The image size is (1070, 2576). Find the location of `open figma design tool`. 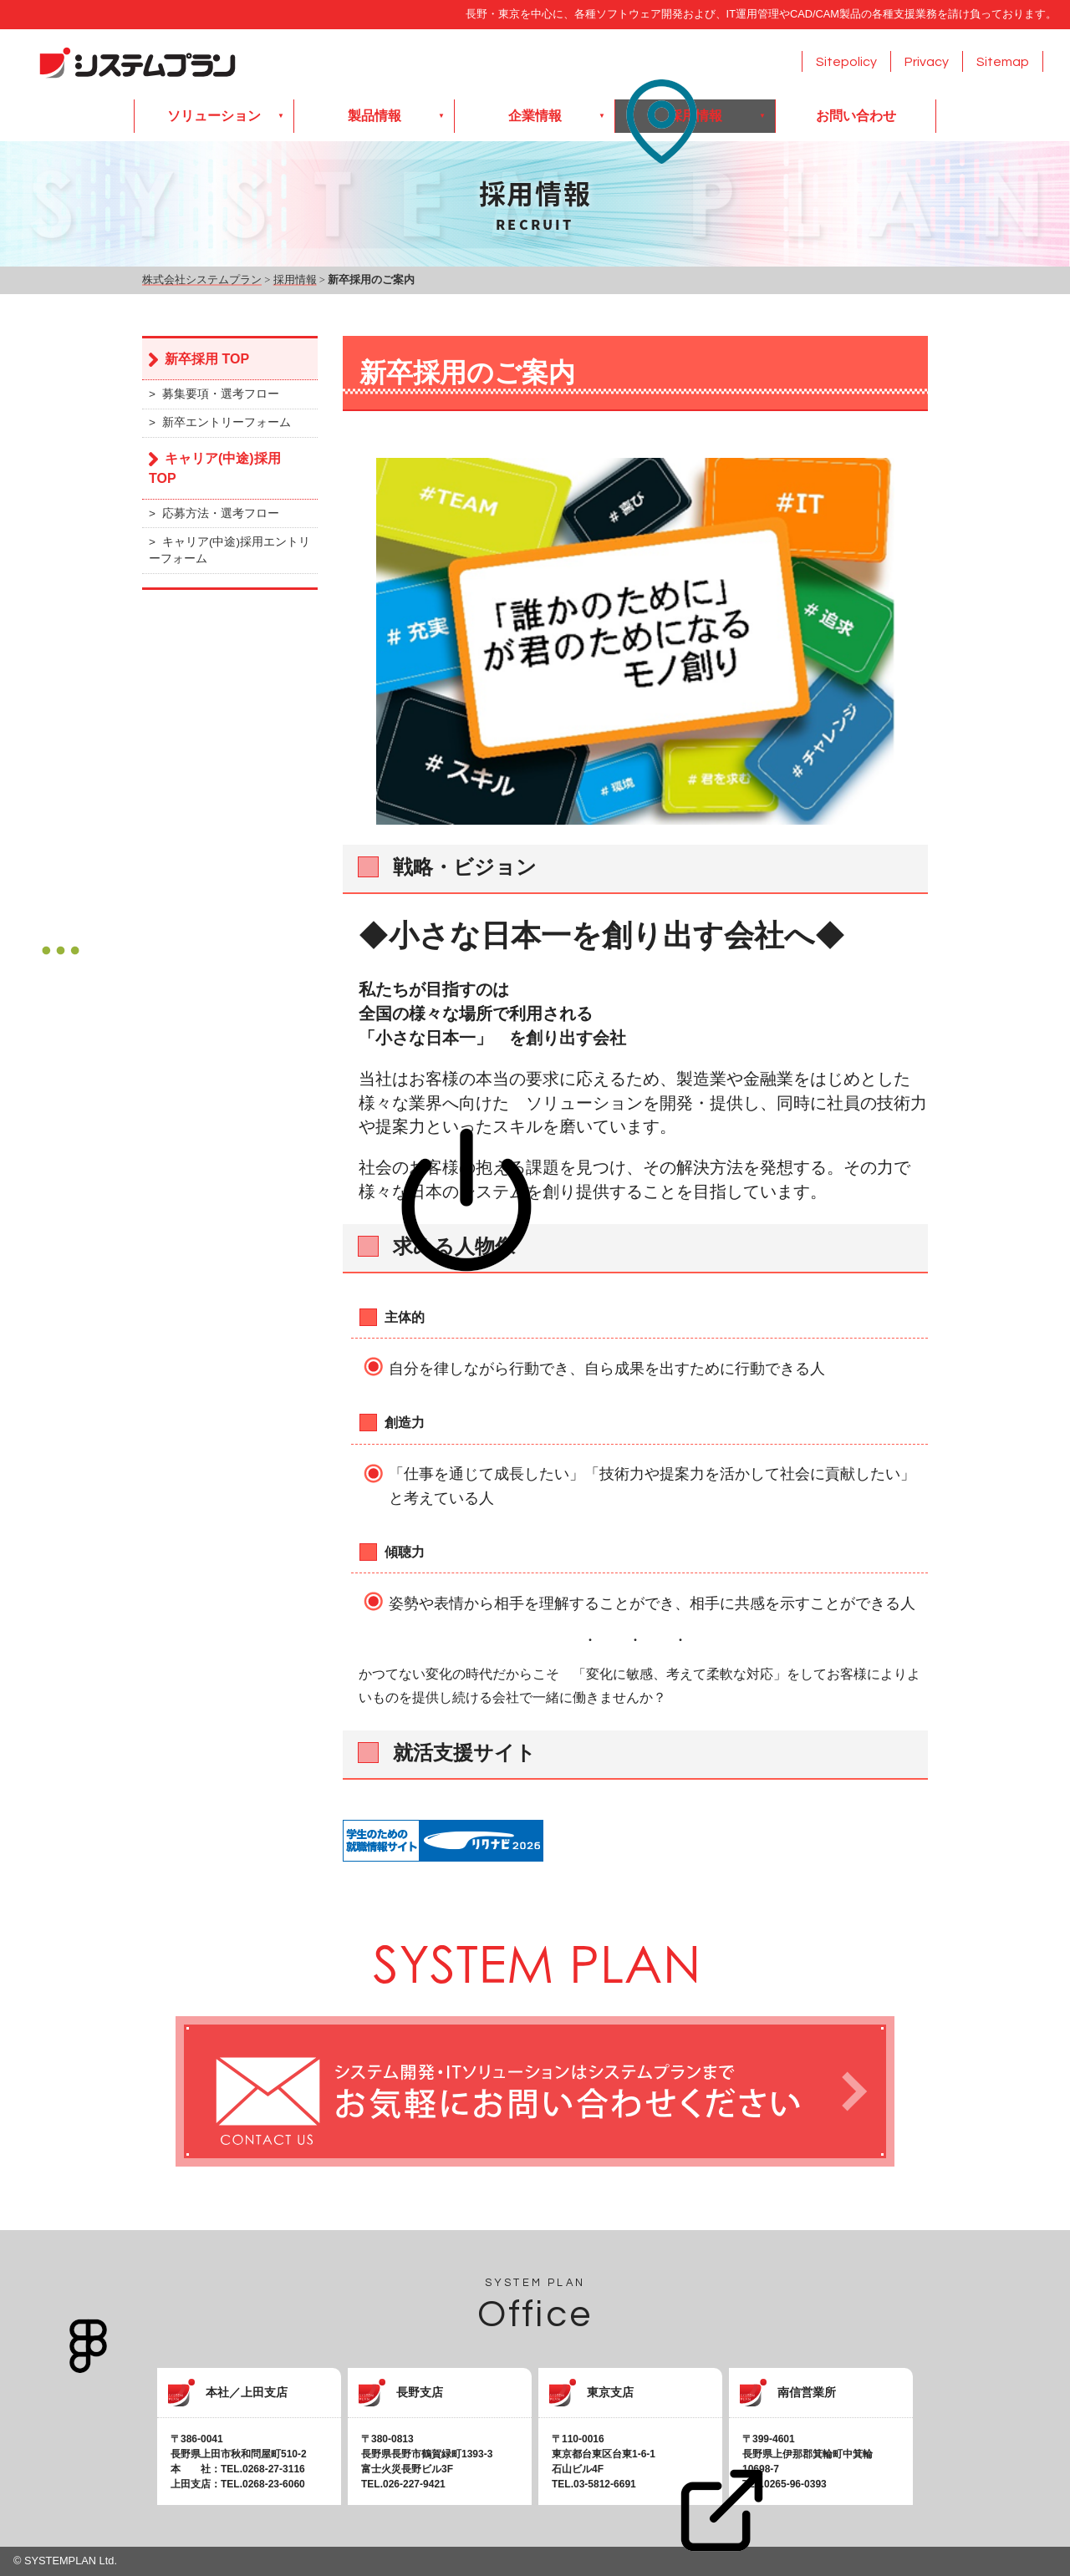

open figma design tool is located at coordinates (88, 2345).